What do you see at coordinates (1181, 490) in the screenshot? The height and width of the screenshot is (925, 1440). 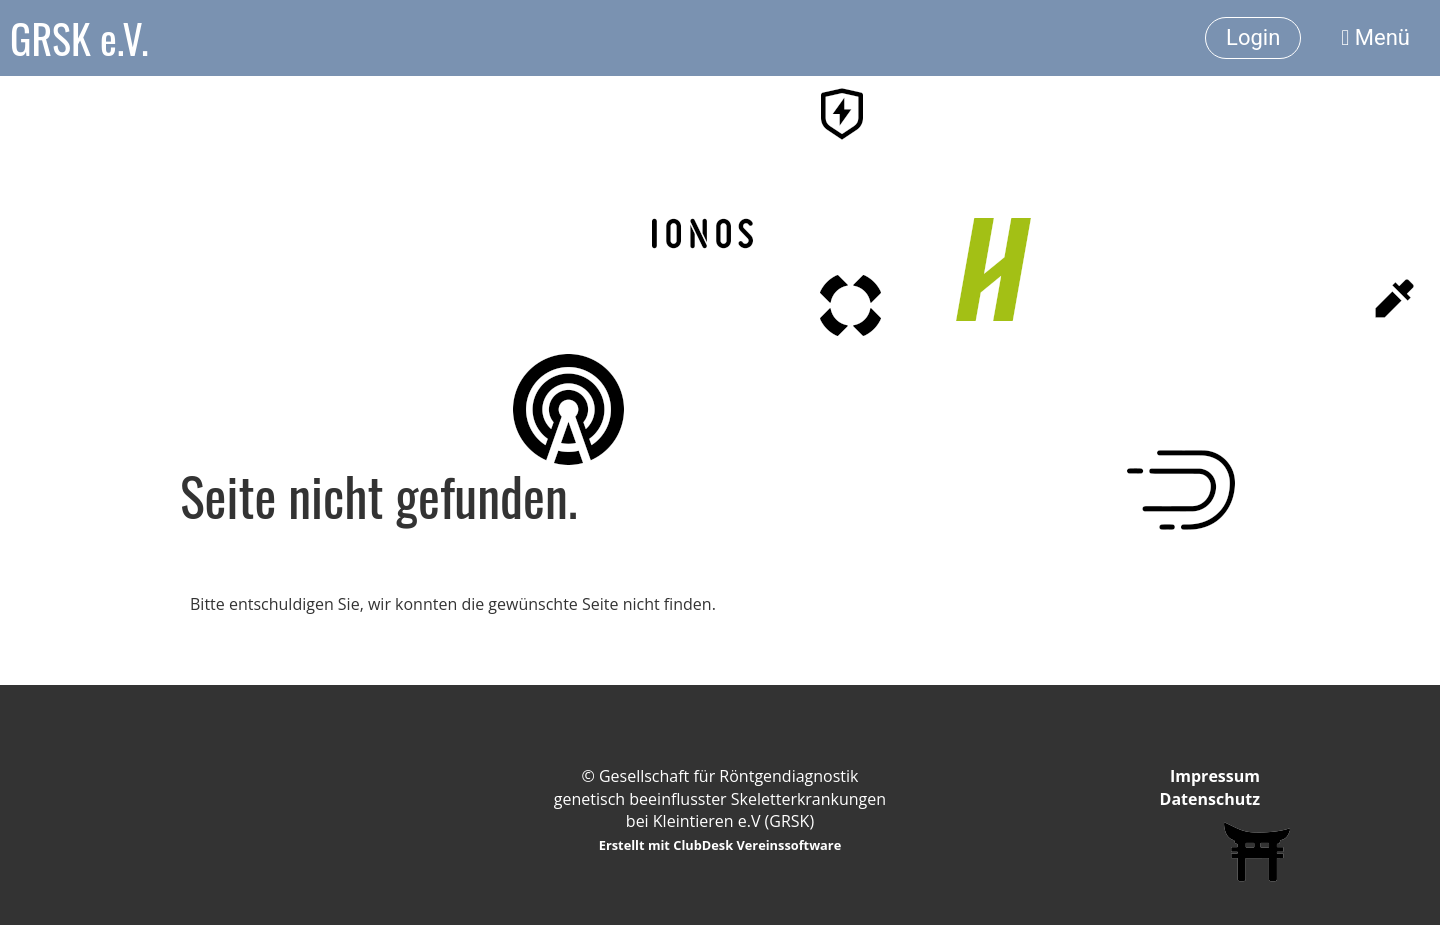 I see `apache druid logo` at bounding box center [1181, 490].